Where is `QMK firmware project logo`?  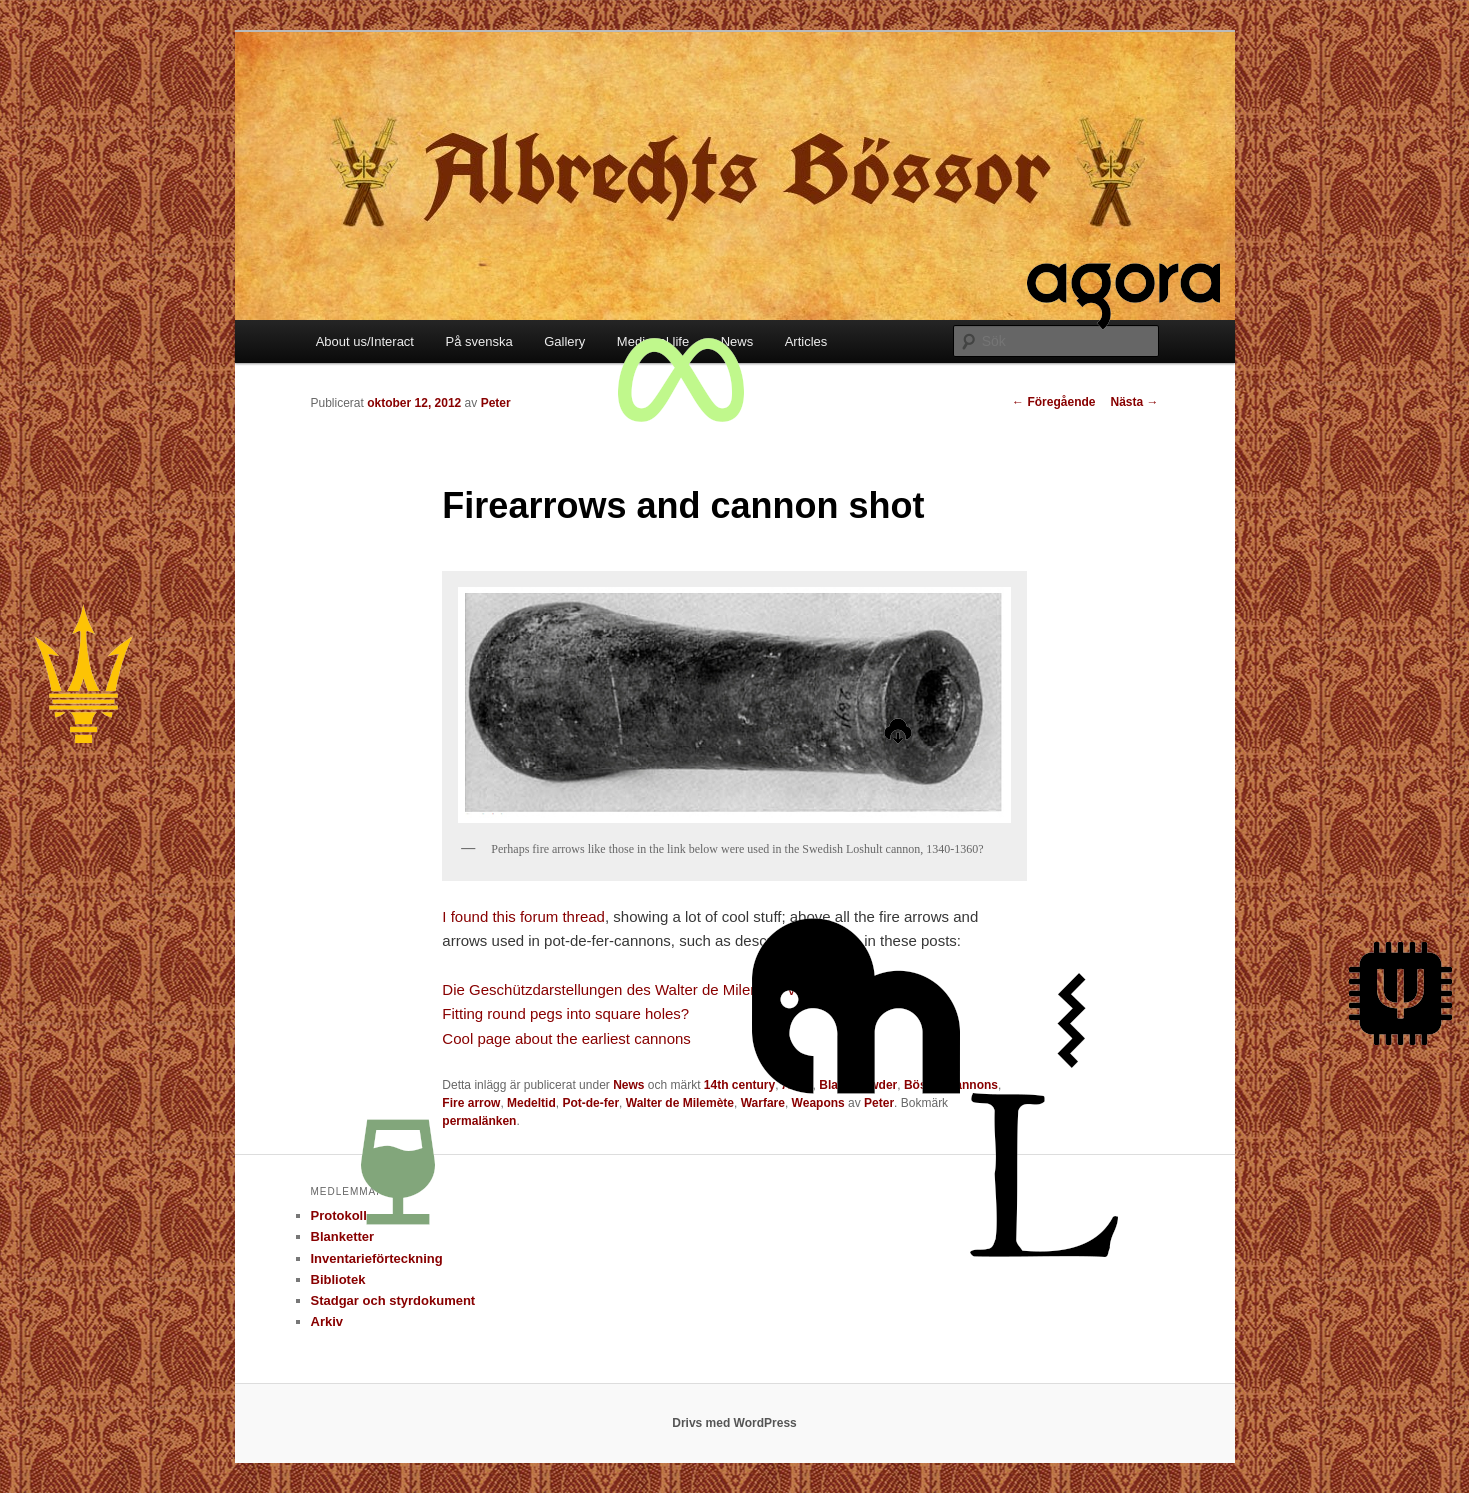 QMK firmware project logo is located at coordinates (1400, 993).